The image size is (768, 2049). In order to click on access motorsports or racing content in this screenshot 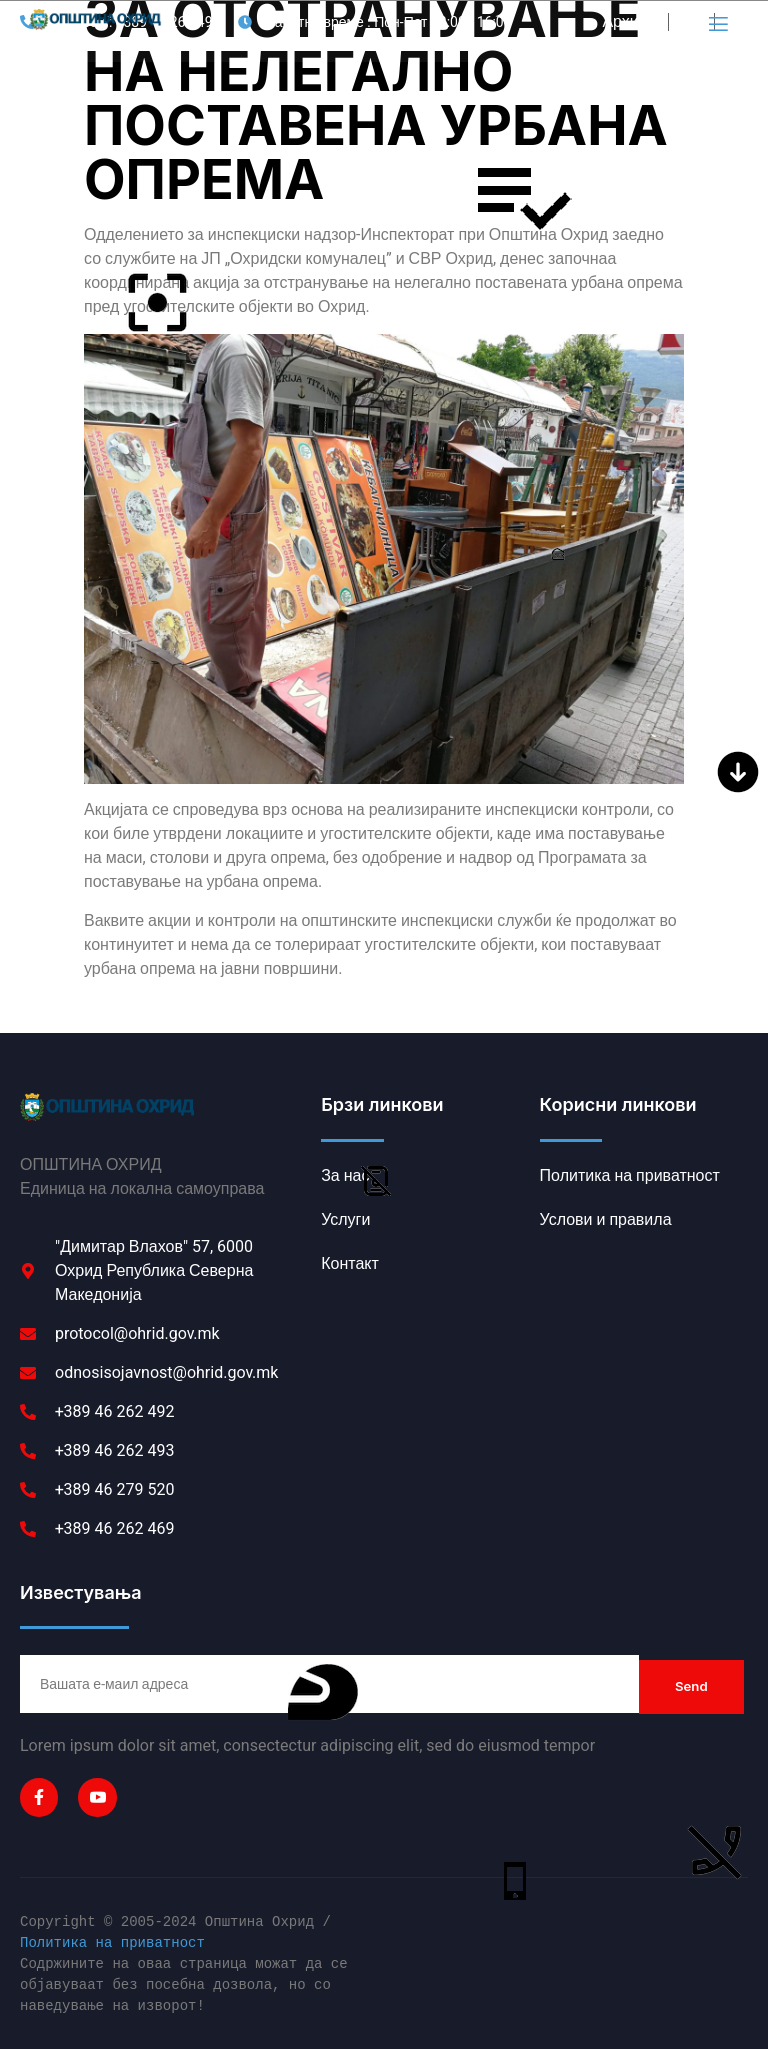, I will do `click(323, 1692)`.